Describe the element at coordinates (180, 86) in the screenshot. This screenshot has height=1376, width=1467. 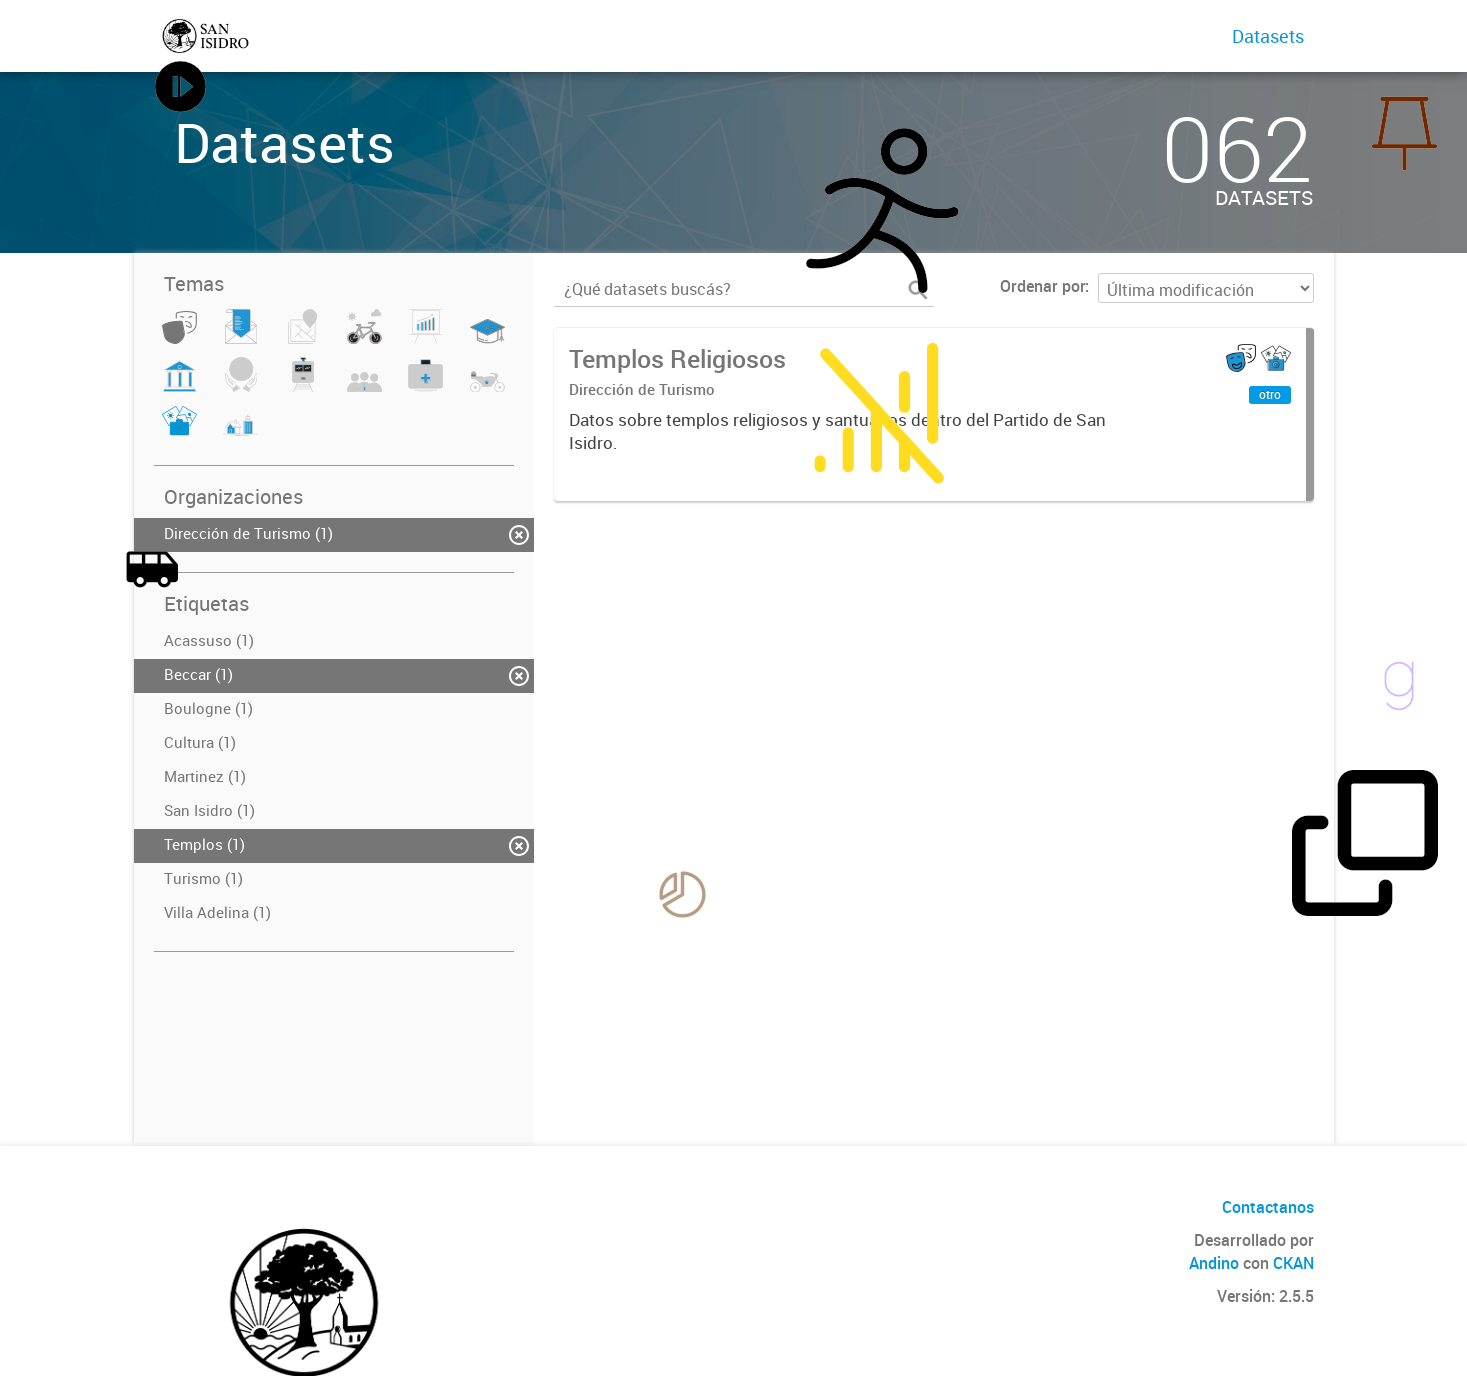
I see `skip to next track or media item` at that location.